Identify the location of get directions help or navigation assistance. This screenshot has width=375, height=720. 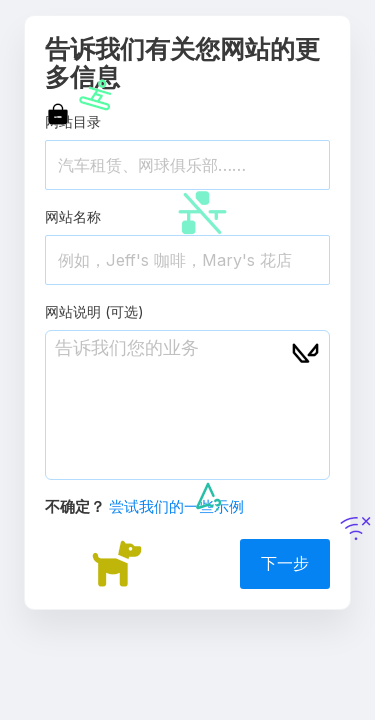
(208, 496).